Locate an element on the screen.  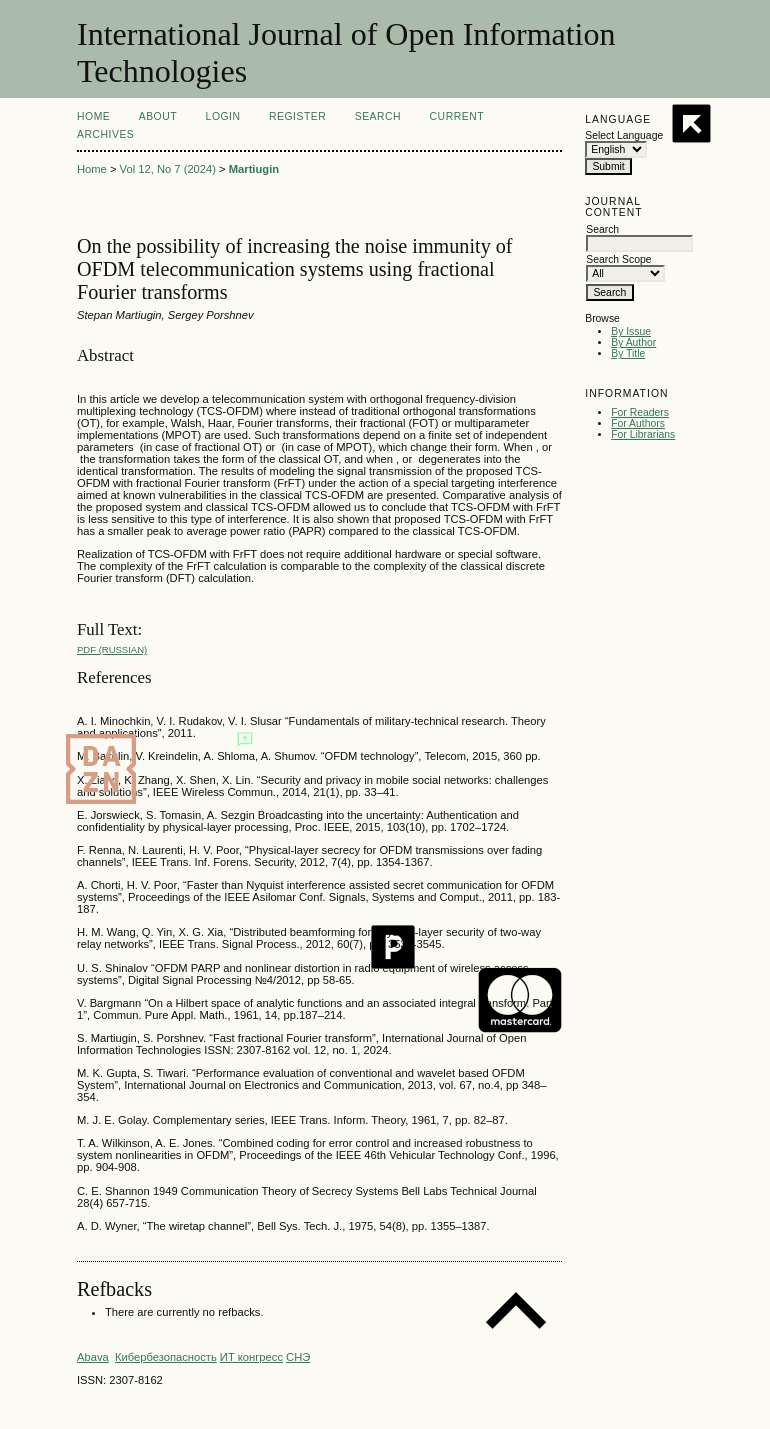
upload a file to the chat is located at coordinates (245, 739).